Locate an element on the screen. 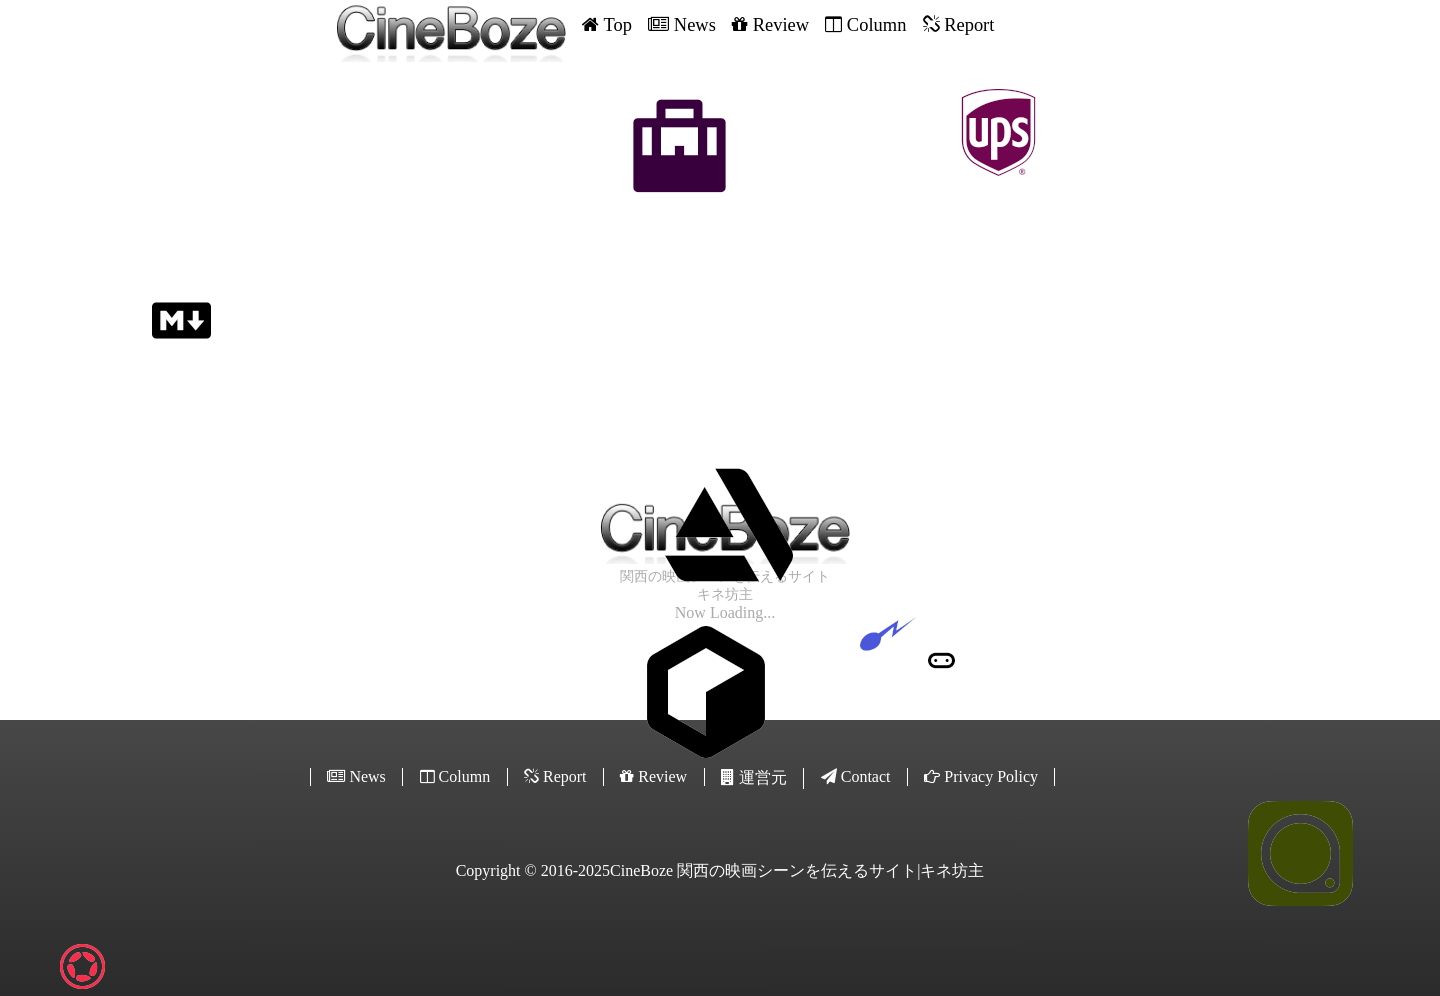 The width and height of the screenshot is (1440, 996). visit ArtStation profile or portfolio is located at coordinates (729, 525).